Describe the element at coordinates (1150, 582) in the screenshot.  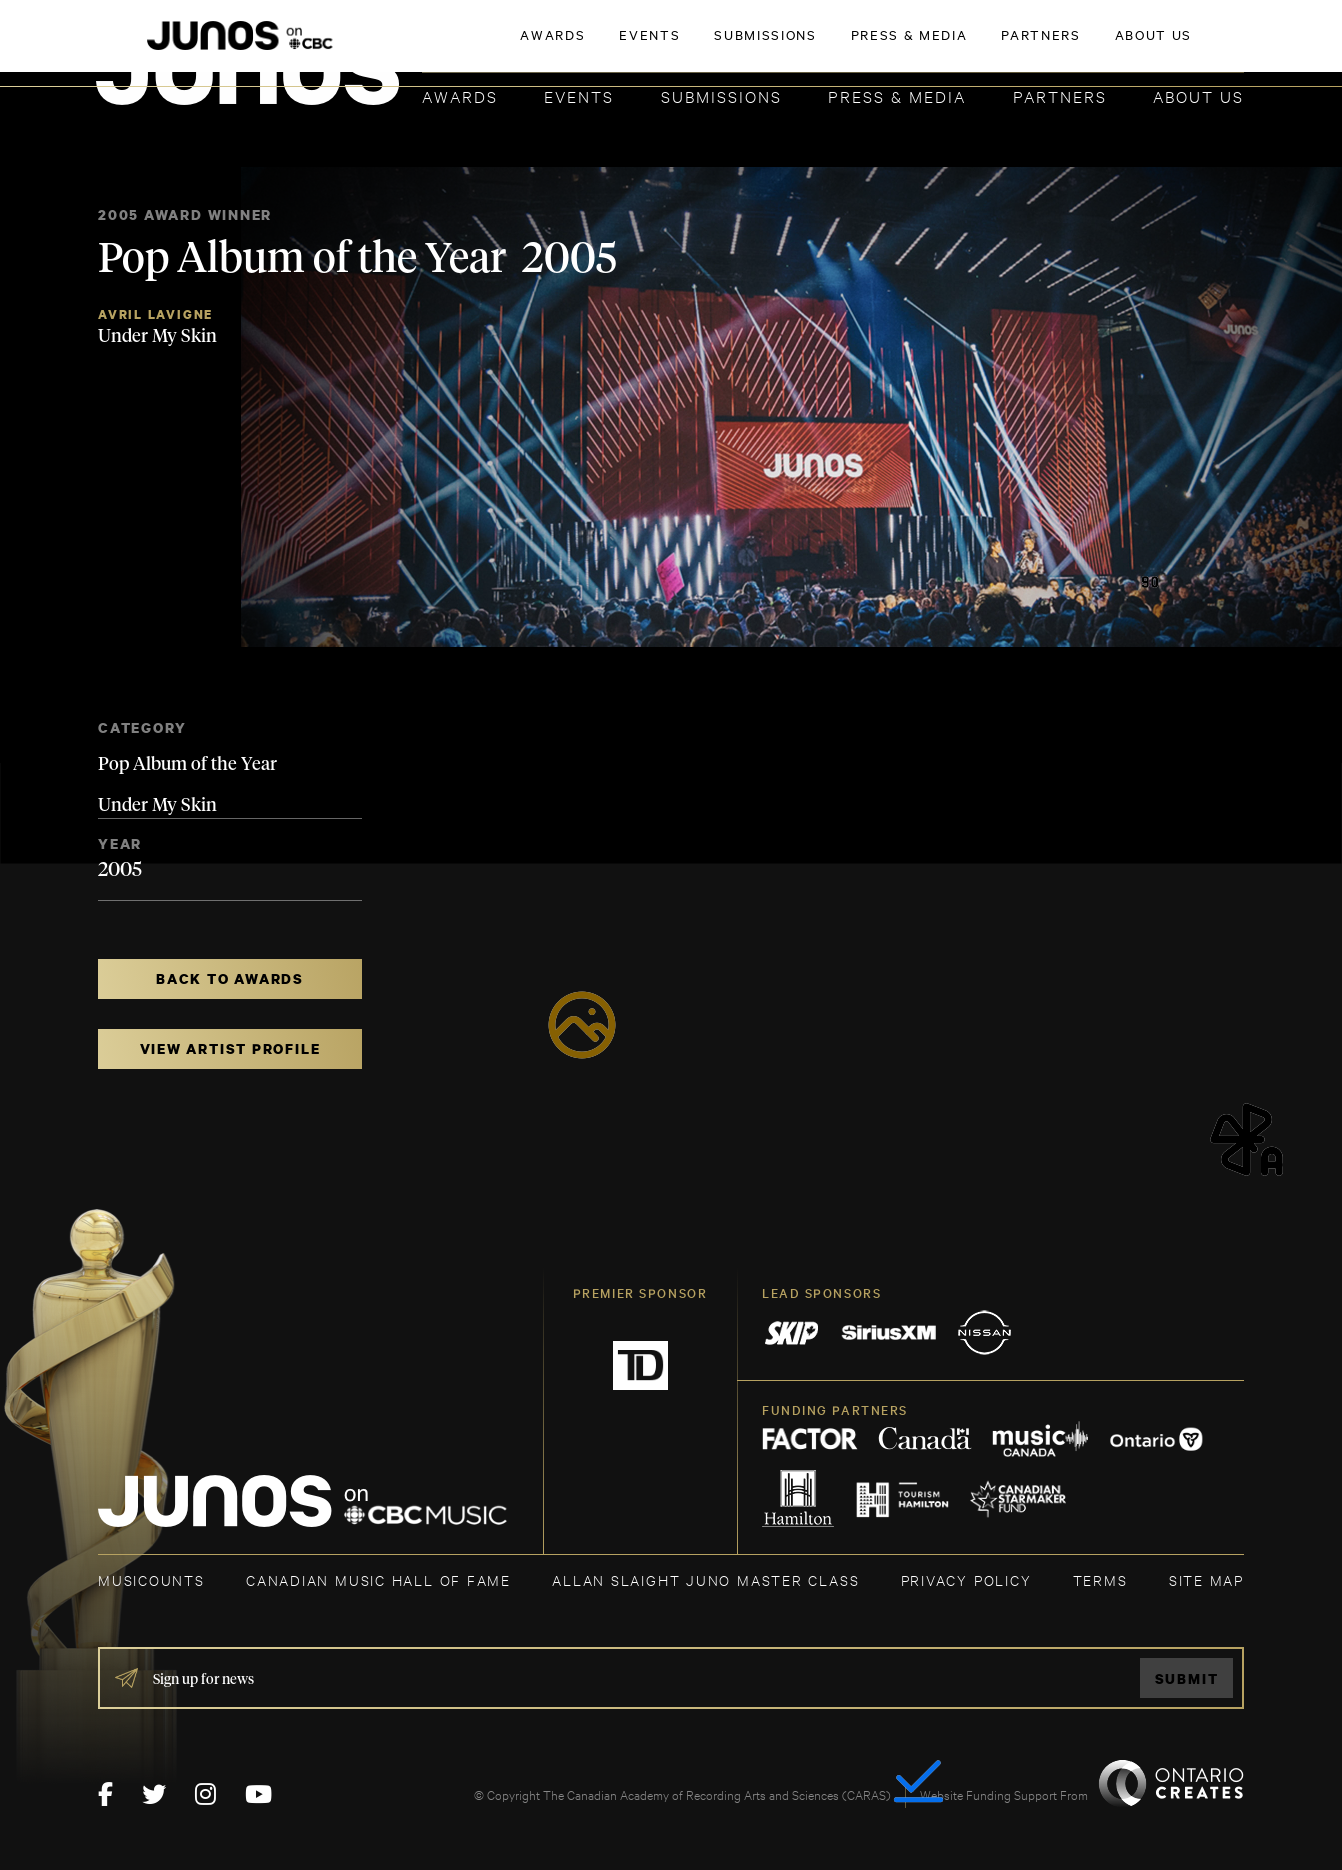
I see `displays the number 90 as a badge or counter` at that location.